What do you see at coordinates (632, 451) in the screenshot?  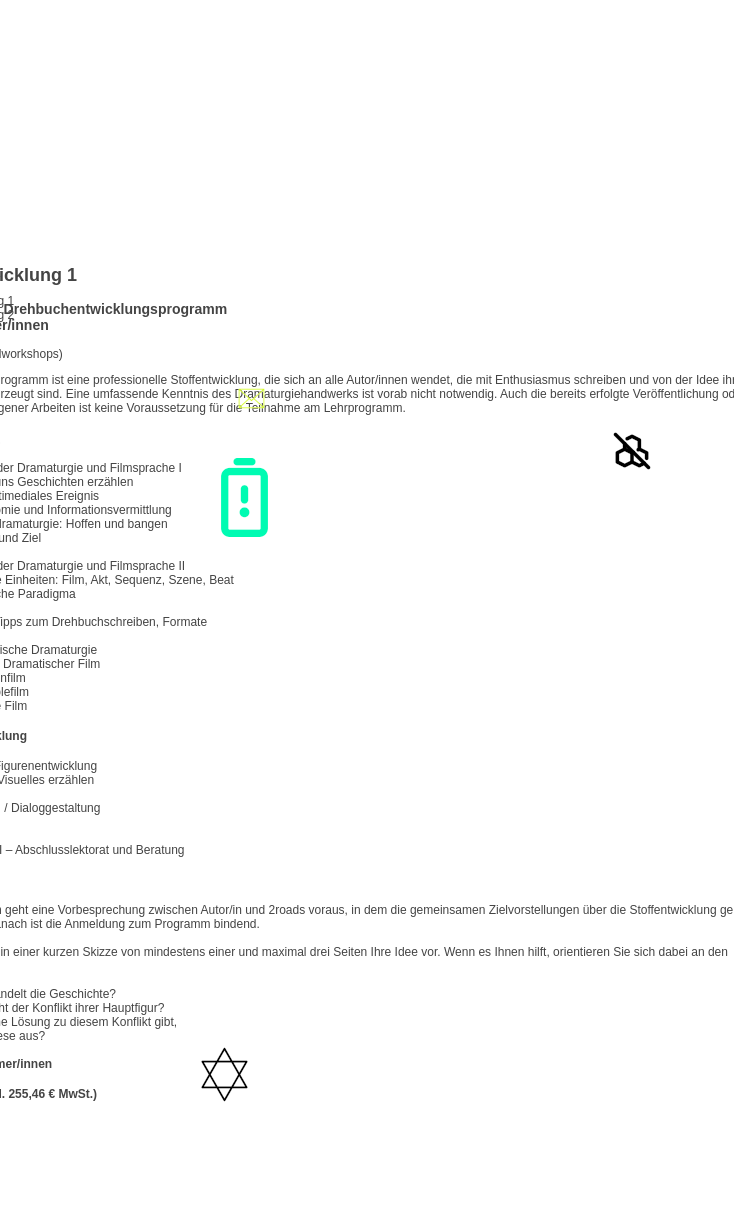 I see `disable hexagonal grid or honeycomb view` at bounding box center [632, 451].